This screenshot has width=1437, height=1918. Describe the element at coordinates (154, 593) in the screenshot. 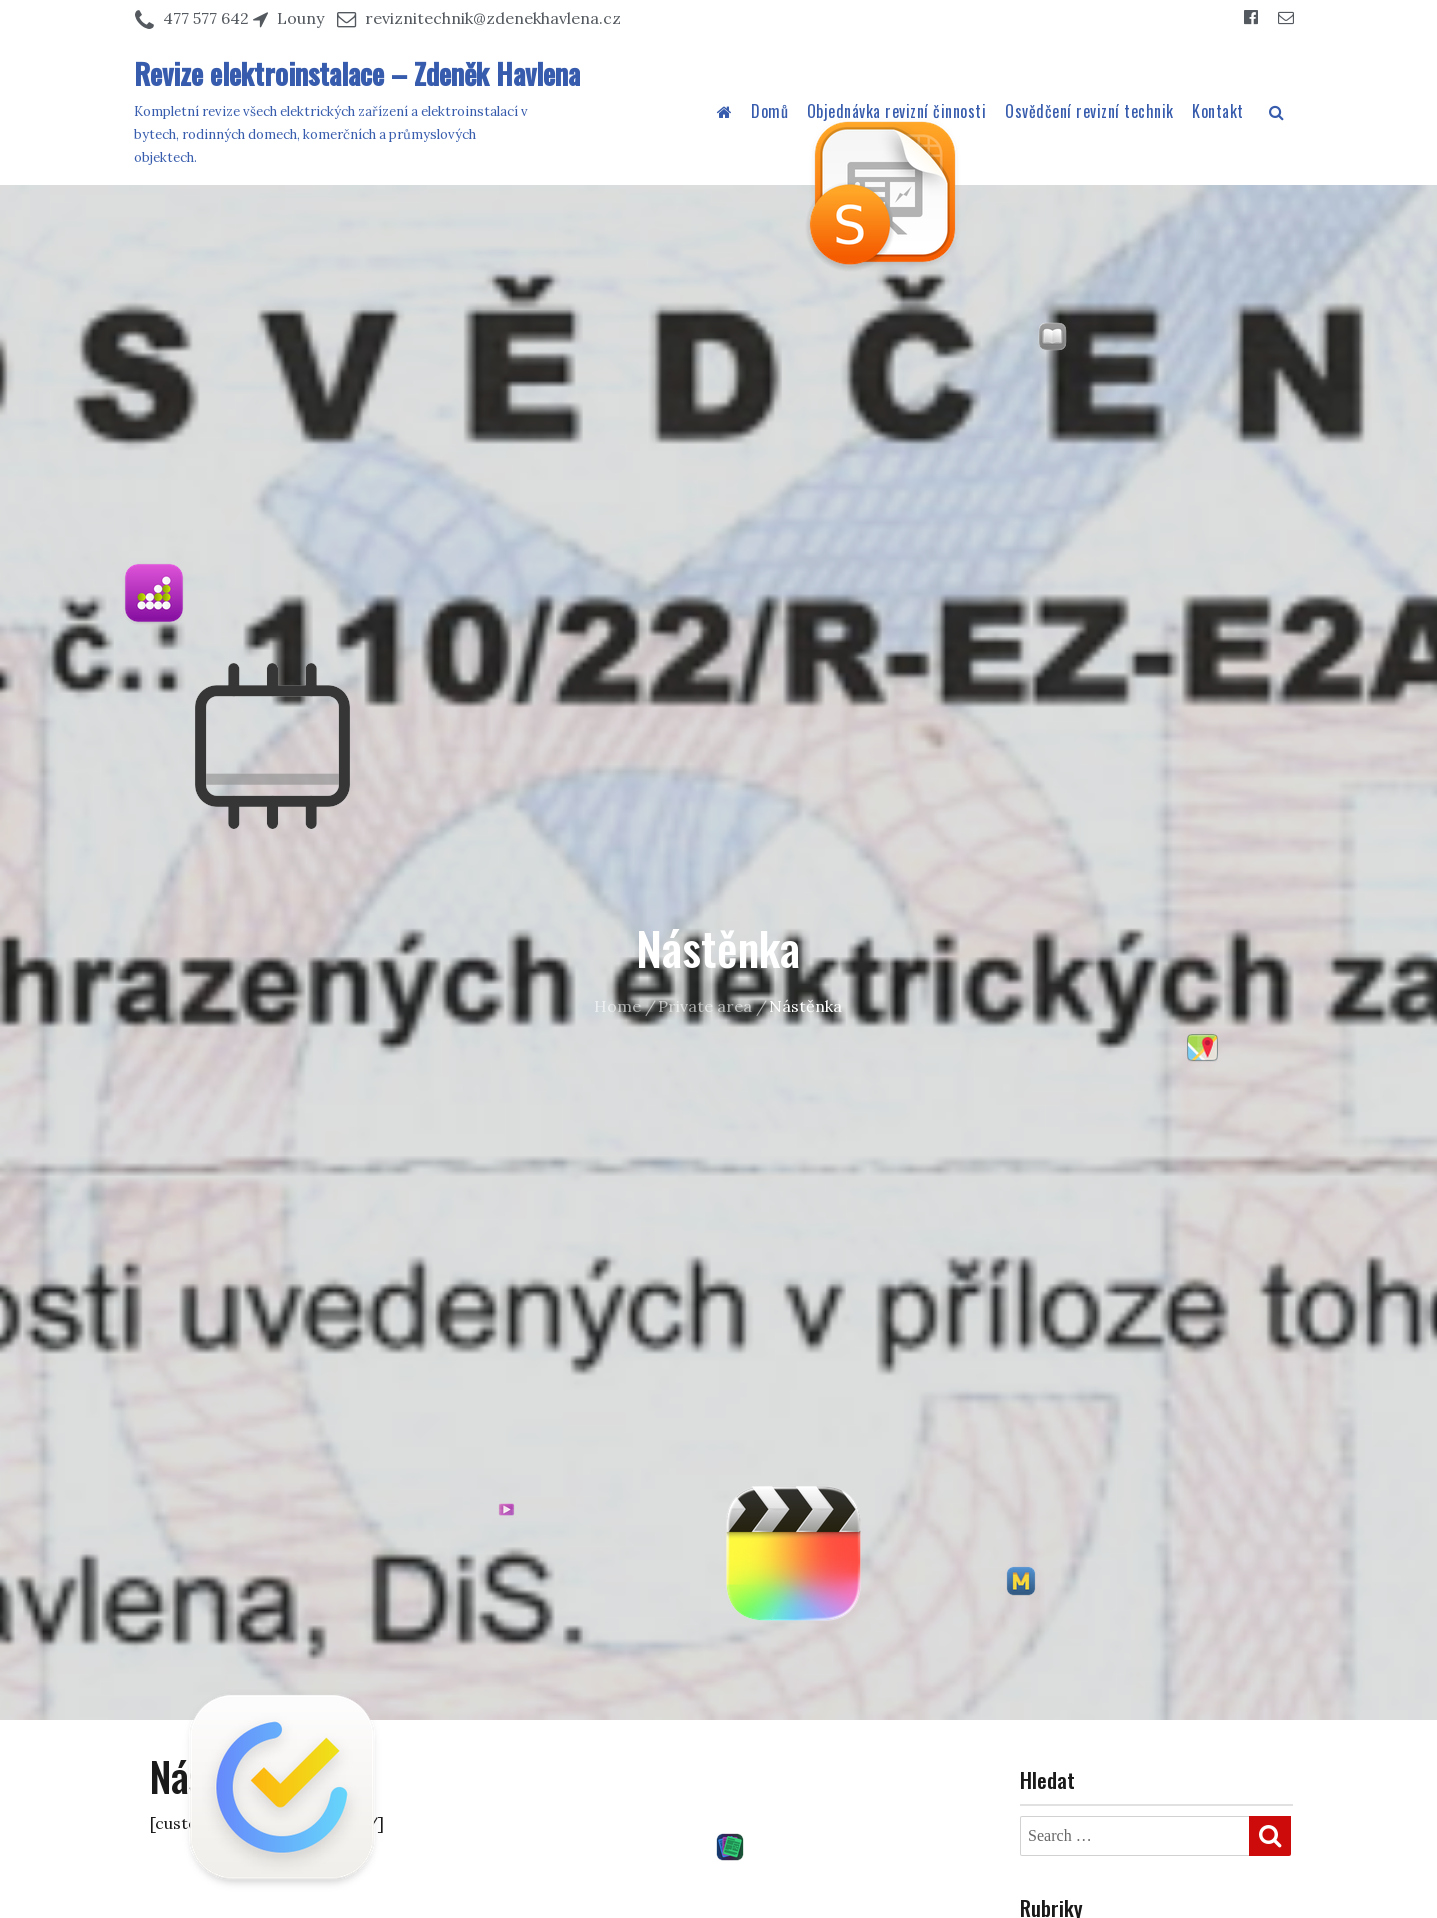

I see `launch the four in a row game app` at that location.